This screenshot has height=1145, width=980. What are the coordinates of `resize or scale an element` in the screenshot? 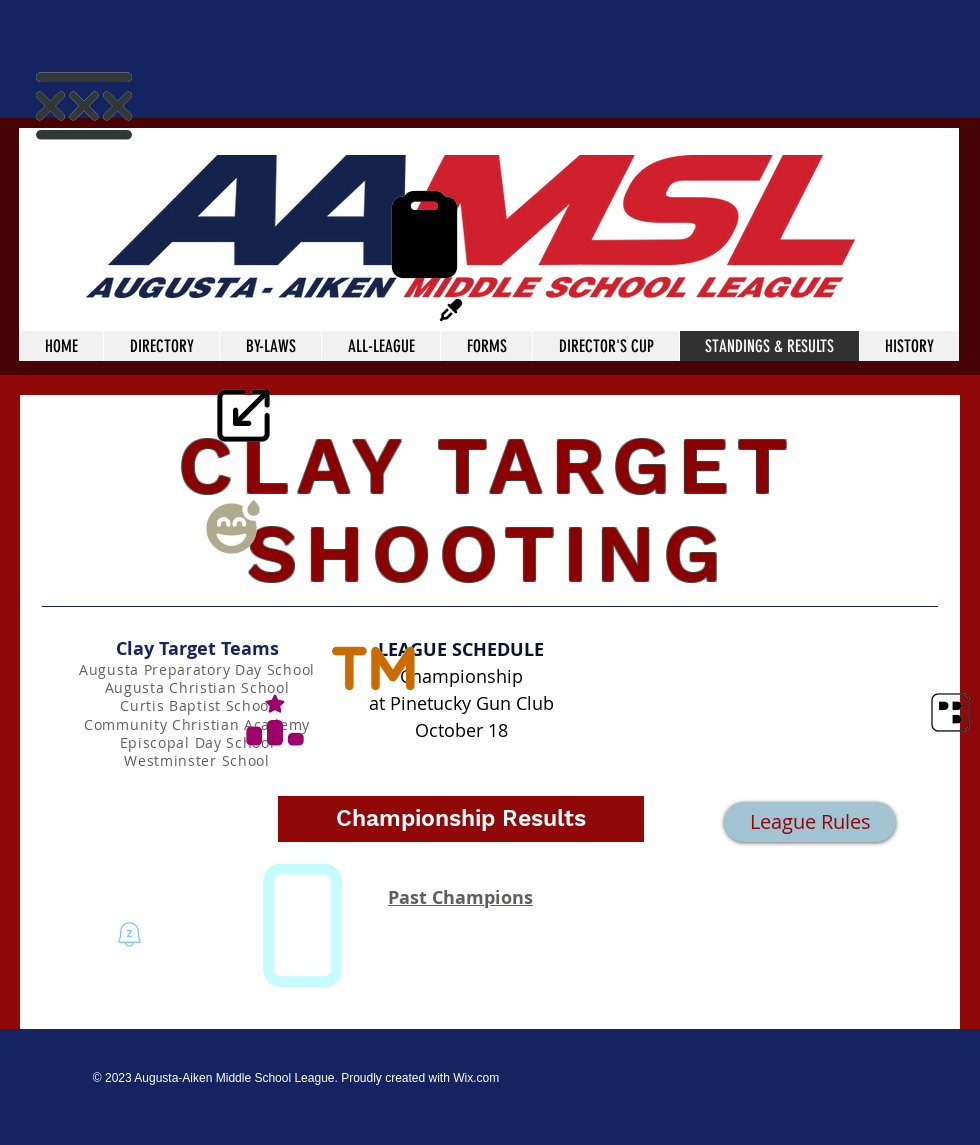 It's located at (243, 415).